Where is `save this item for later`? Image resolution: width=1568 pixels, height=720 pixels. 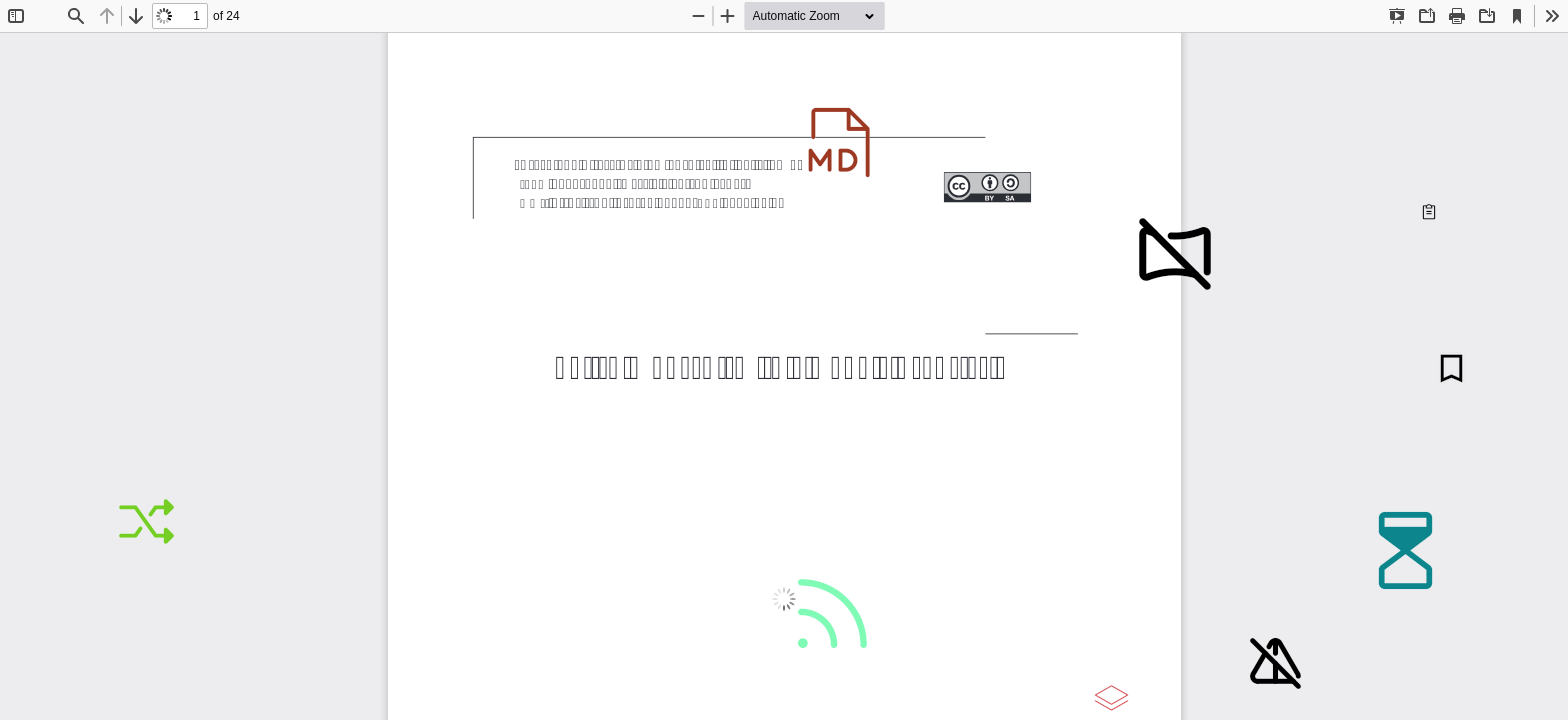 save this item for later is located at coordinates (1451, 368).